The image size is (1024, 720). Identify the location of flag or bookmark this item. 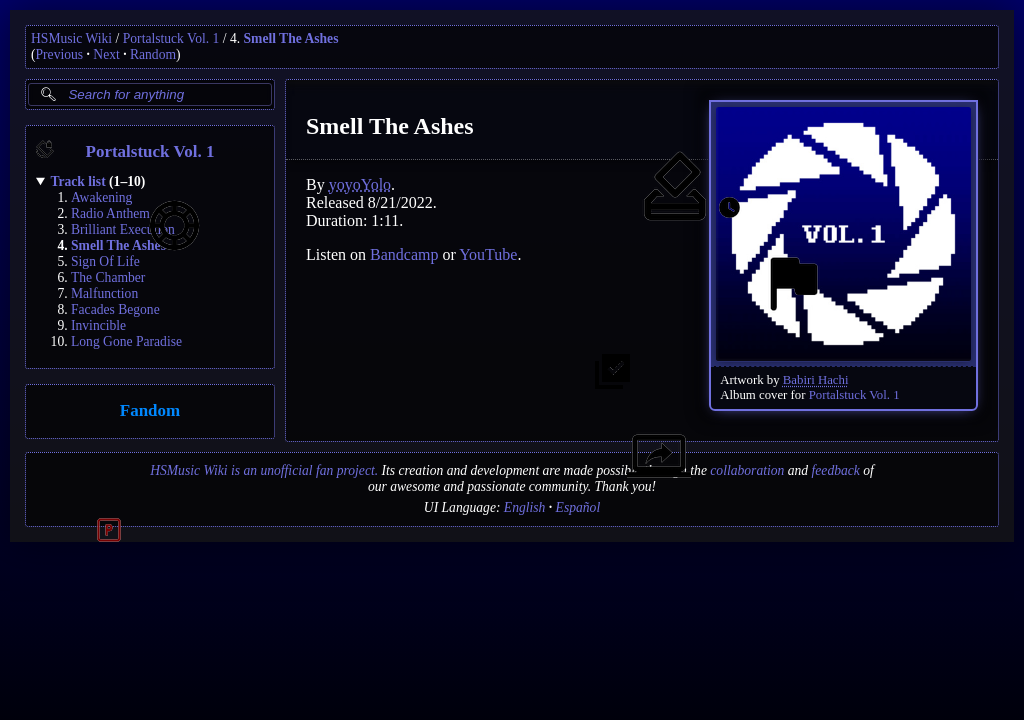
(792, 282).